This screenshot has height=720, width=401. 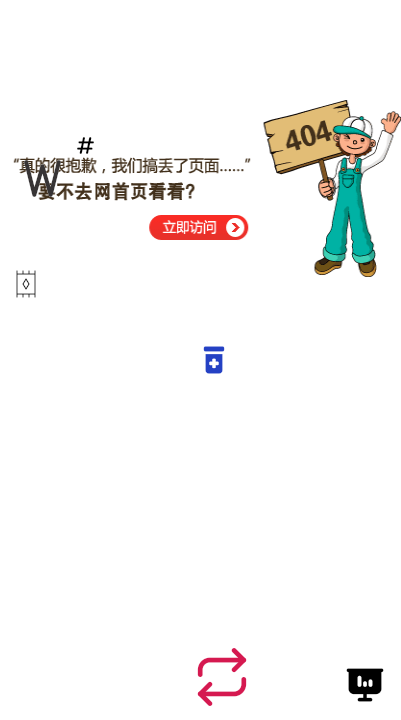 What do you see at coordinates (42, 178) in the screenshot?
I see `indicates items or options starting with the letter W` at bounding box center [42, 178].